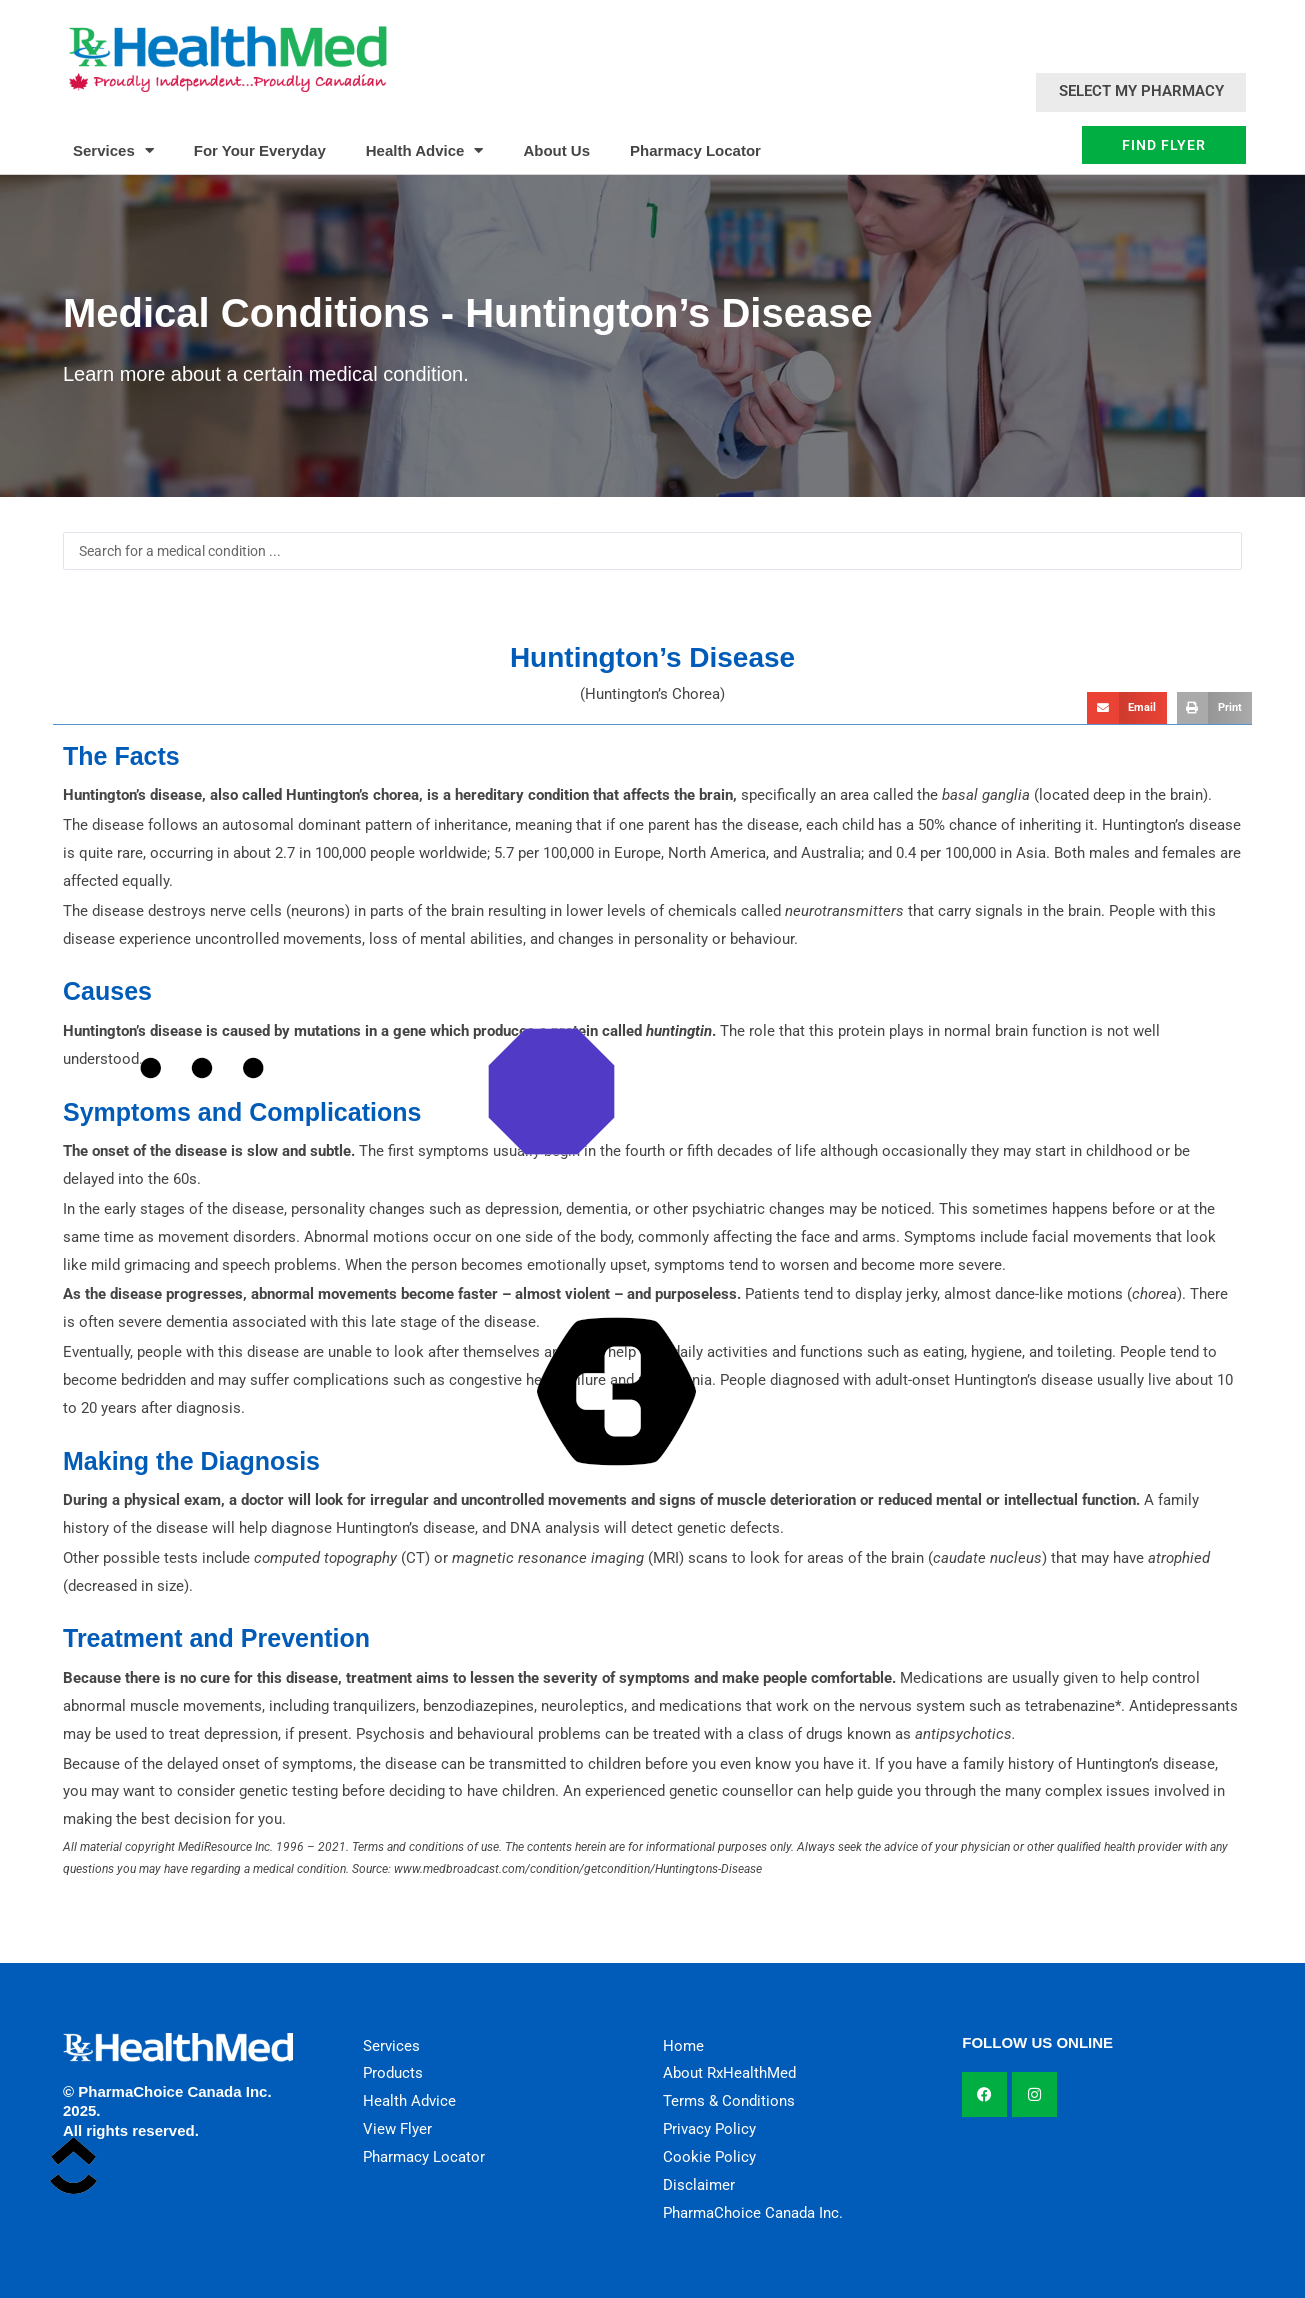  Describe the element at coordinates (551, 1091) in the screenshot. I see `stop or warning indicator` at that location.